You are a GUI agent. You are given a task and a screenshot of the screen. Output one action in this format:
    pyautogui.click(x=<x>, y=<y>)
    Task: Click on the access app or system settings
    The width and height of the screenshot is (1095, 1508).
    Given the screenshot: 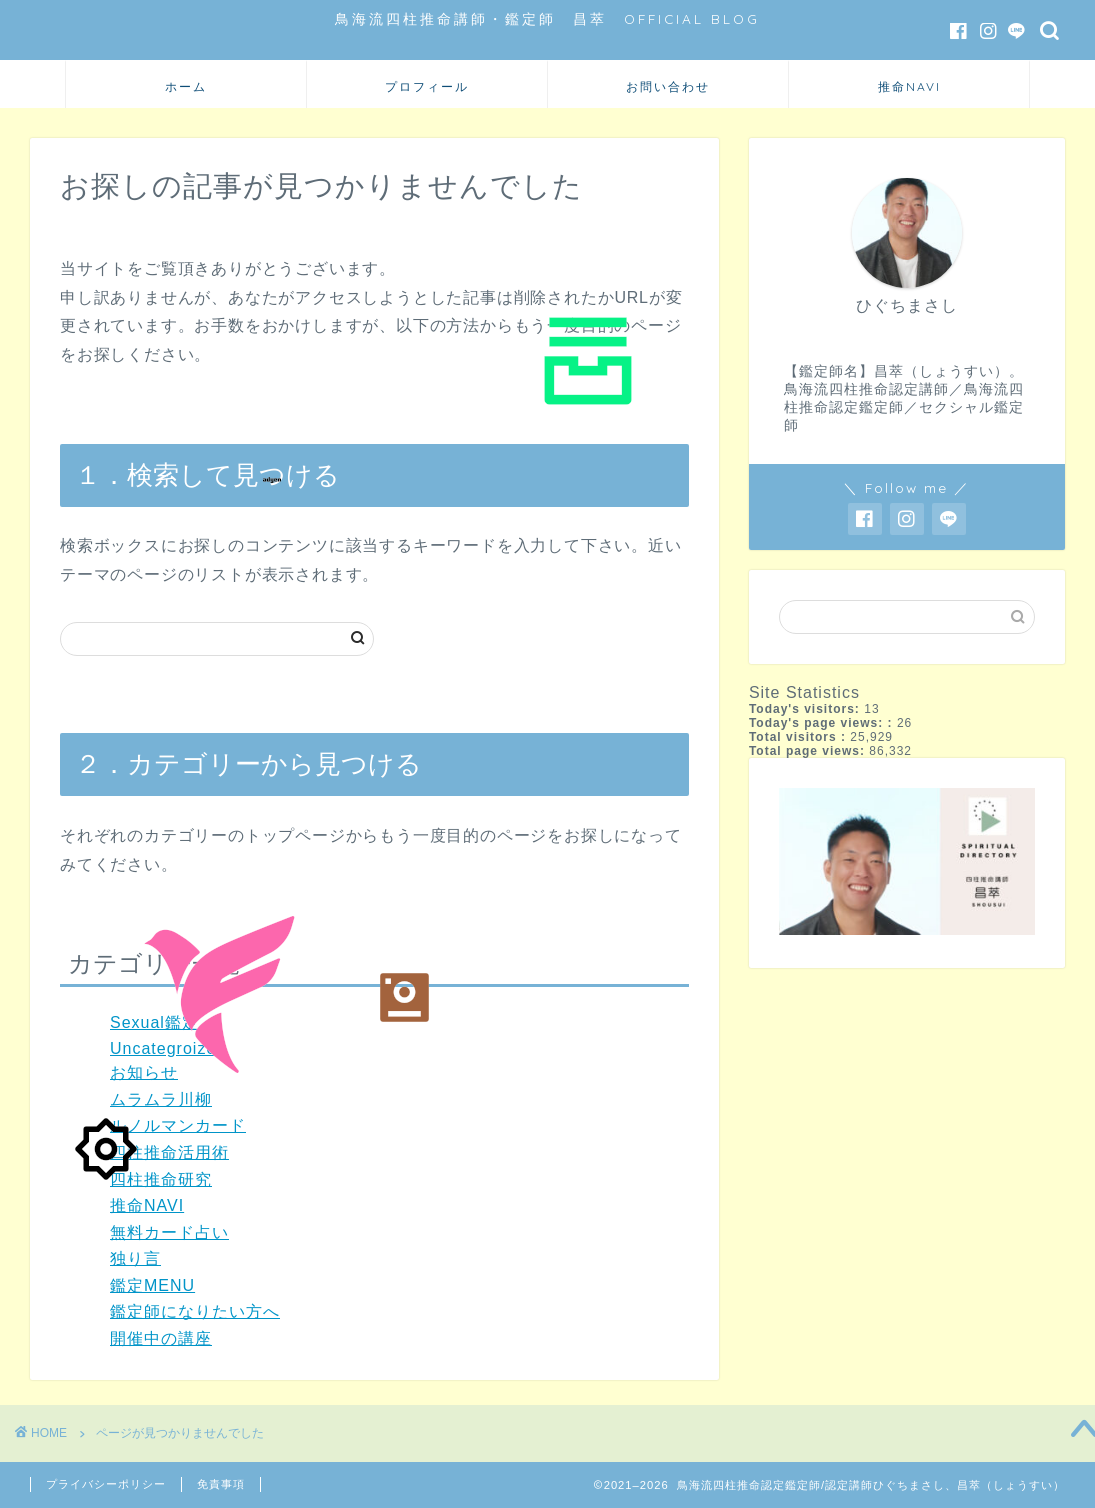 What is the action you would take?
    pyautogui.click(x=106, y=1149)
    